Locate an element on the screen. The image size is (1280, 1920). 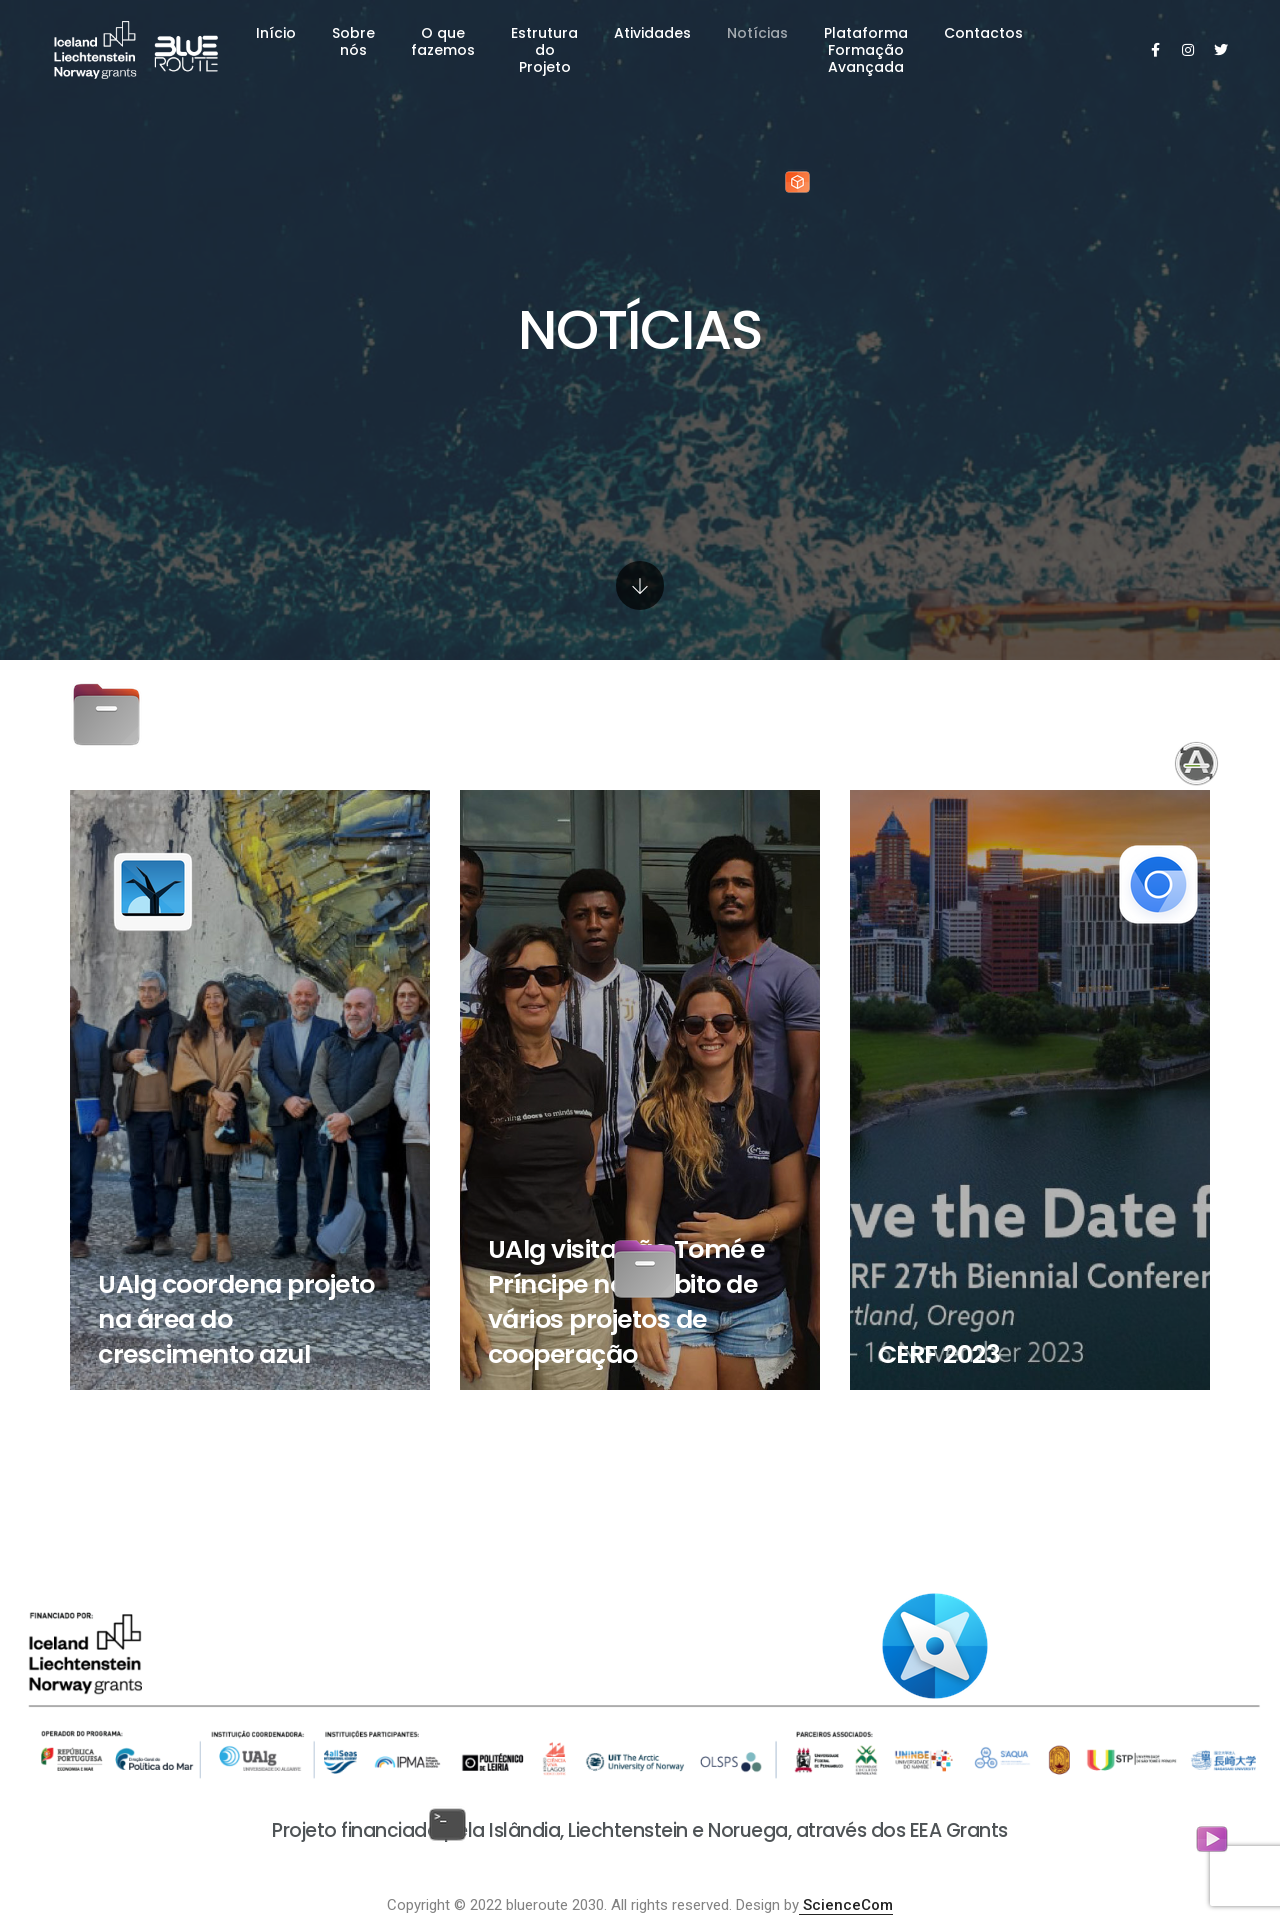
launch setup wizard or installation assistant is located at coordinates (935, 1646).